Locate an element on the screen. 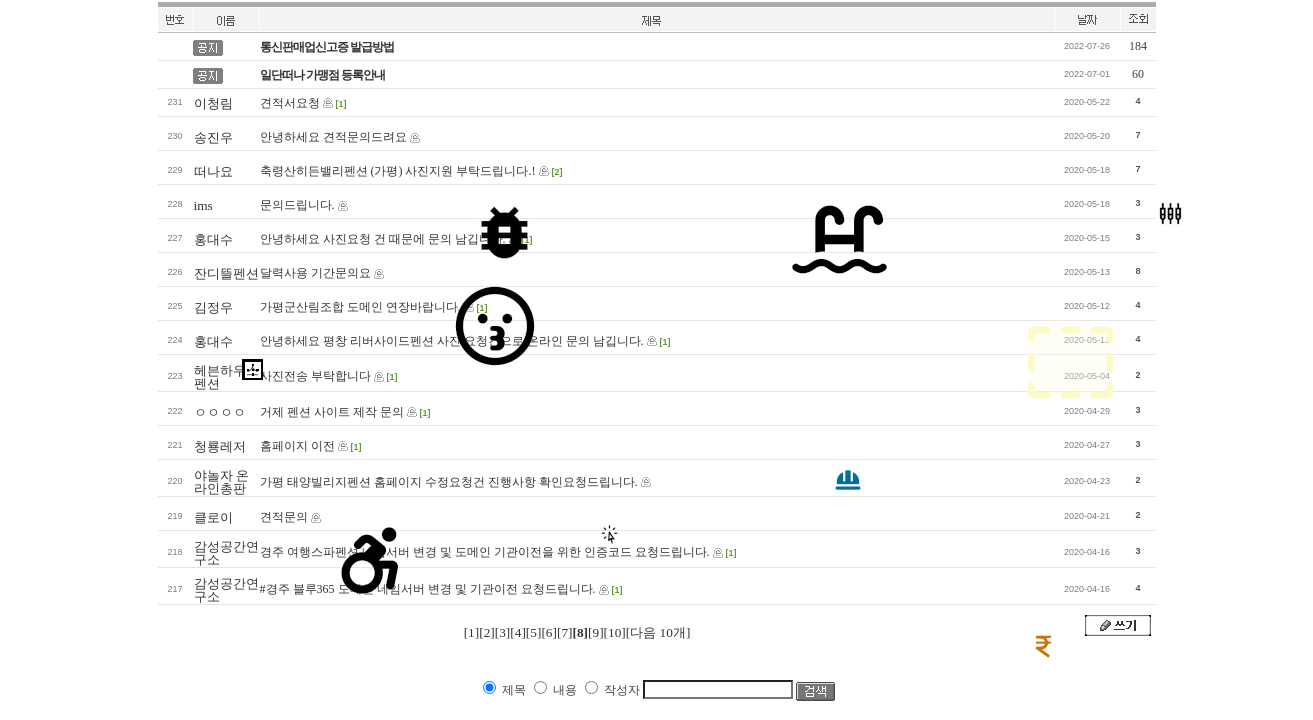 The width and height of the screenshot is (1313, 720). access swimming pool facilities is located at coordinates (839, 239).